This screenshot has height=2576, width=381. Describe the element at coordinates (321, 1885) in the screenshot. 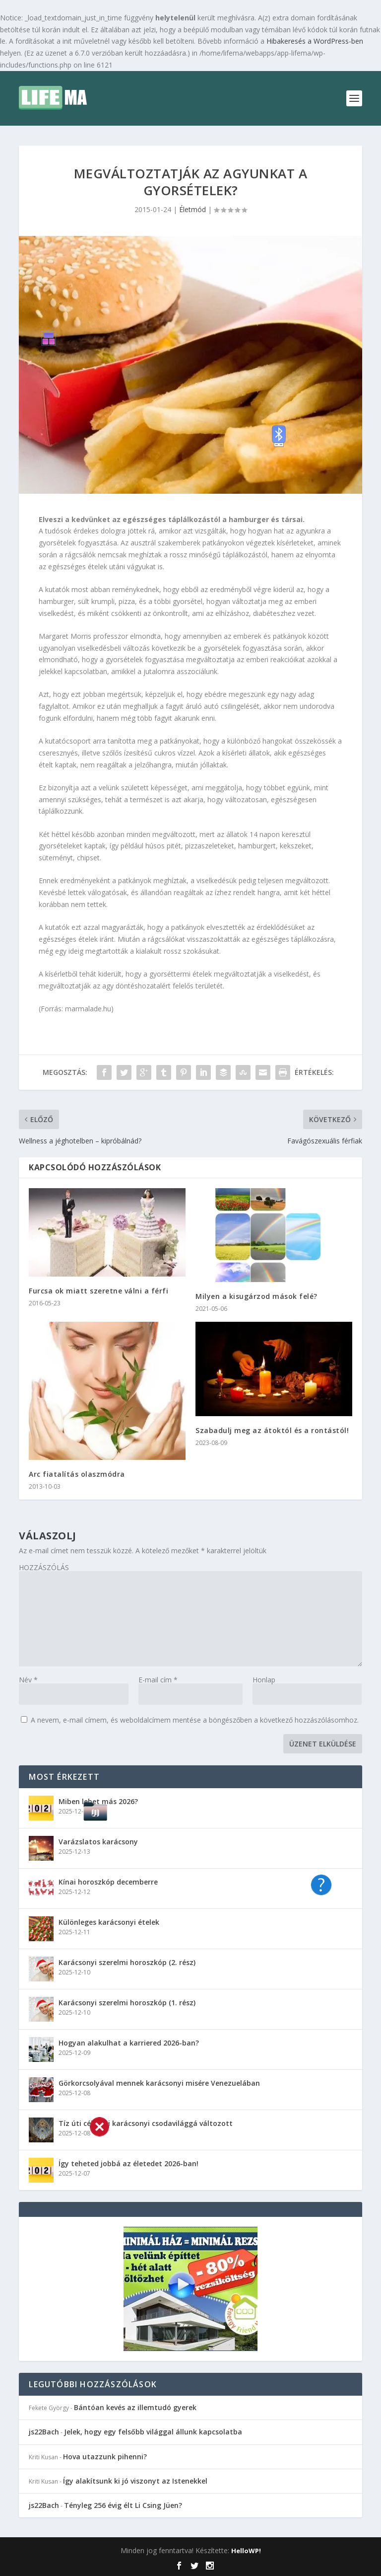

I see `indicates help or additional information is available` at that location.